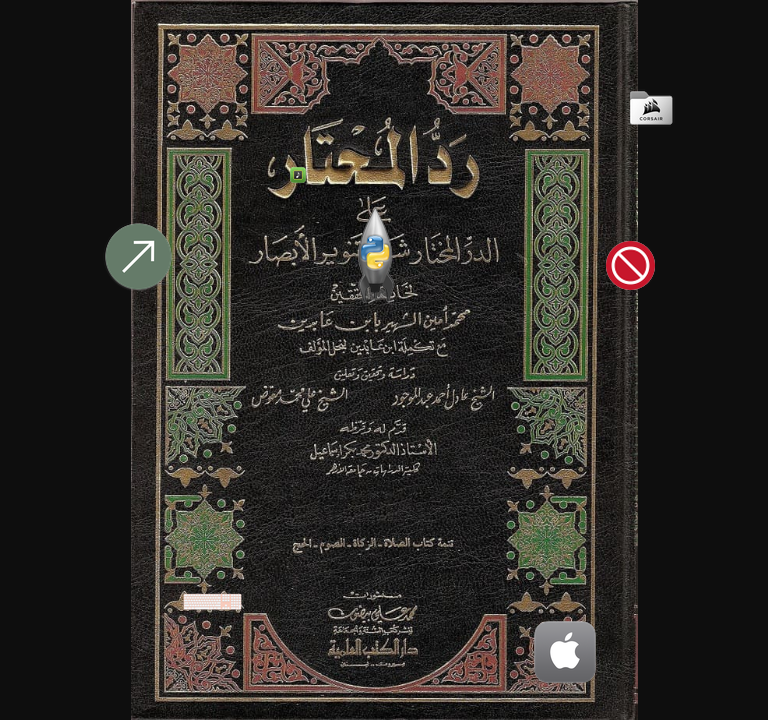  I want to click on access Apple ID account settings, so click(565, 652).